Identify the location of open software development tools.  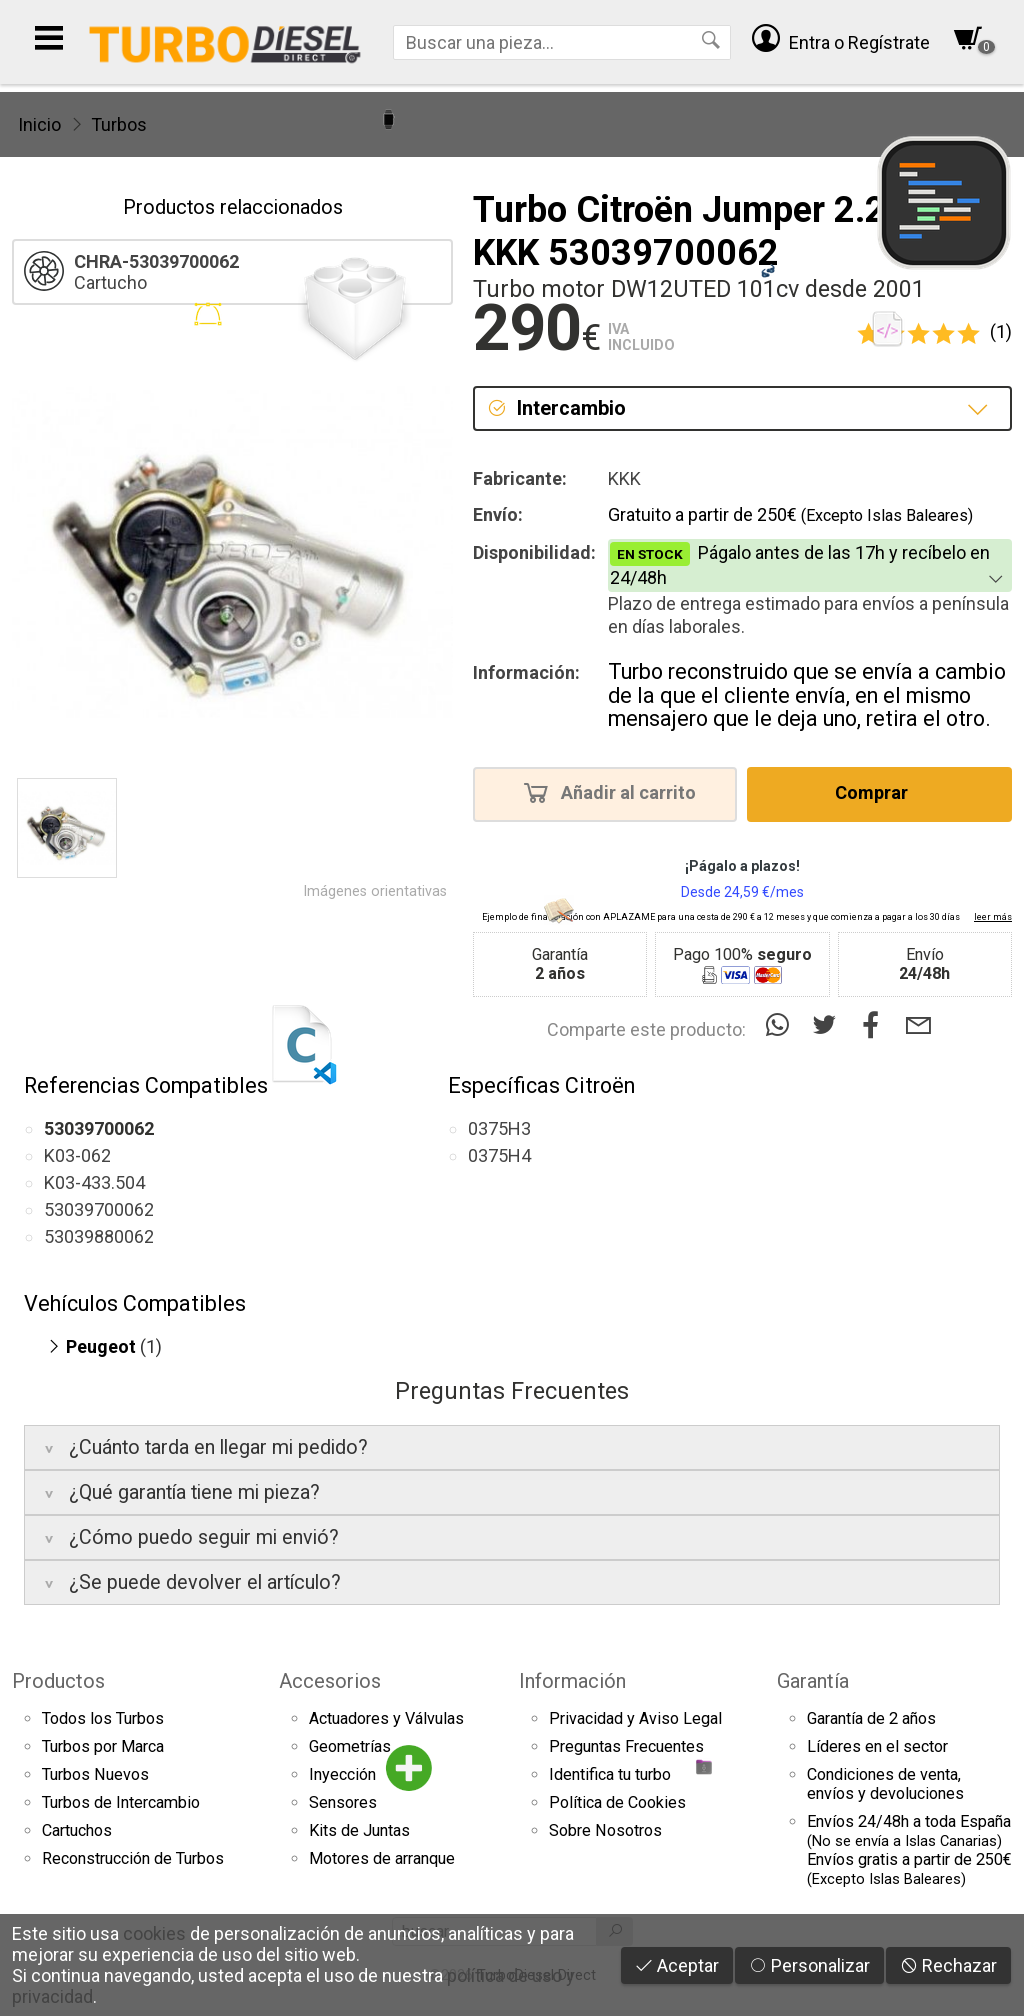
(944, 203).